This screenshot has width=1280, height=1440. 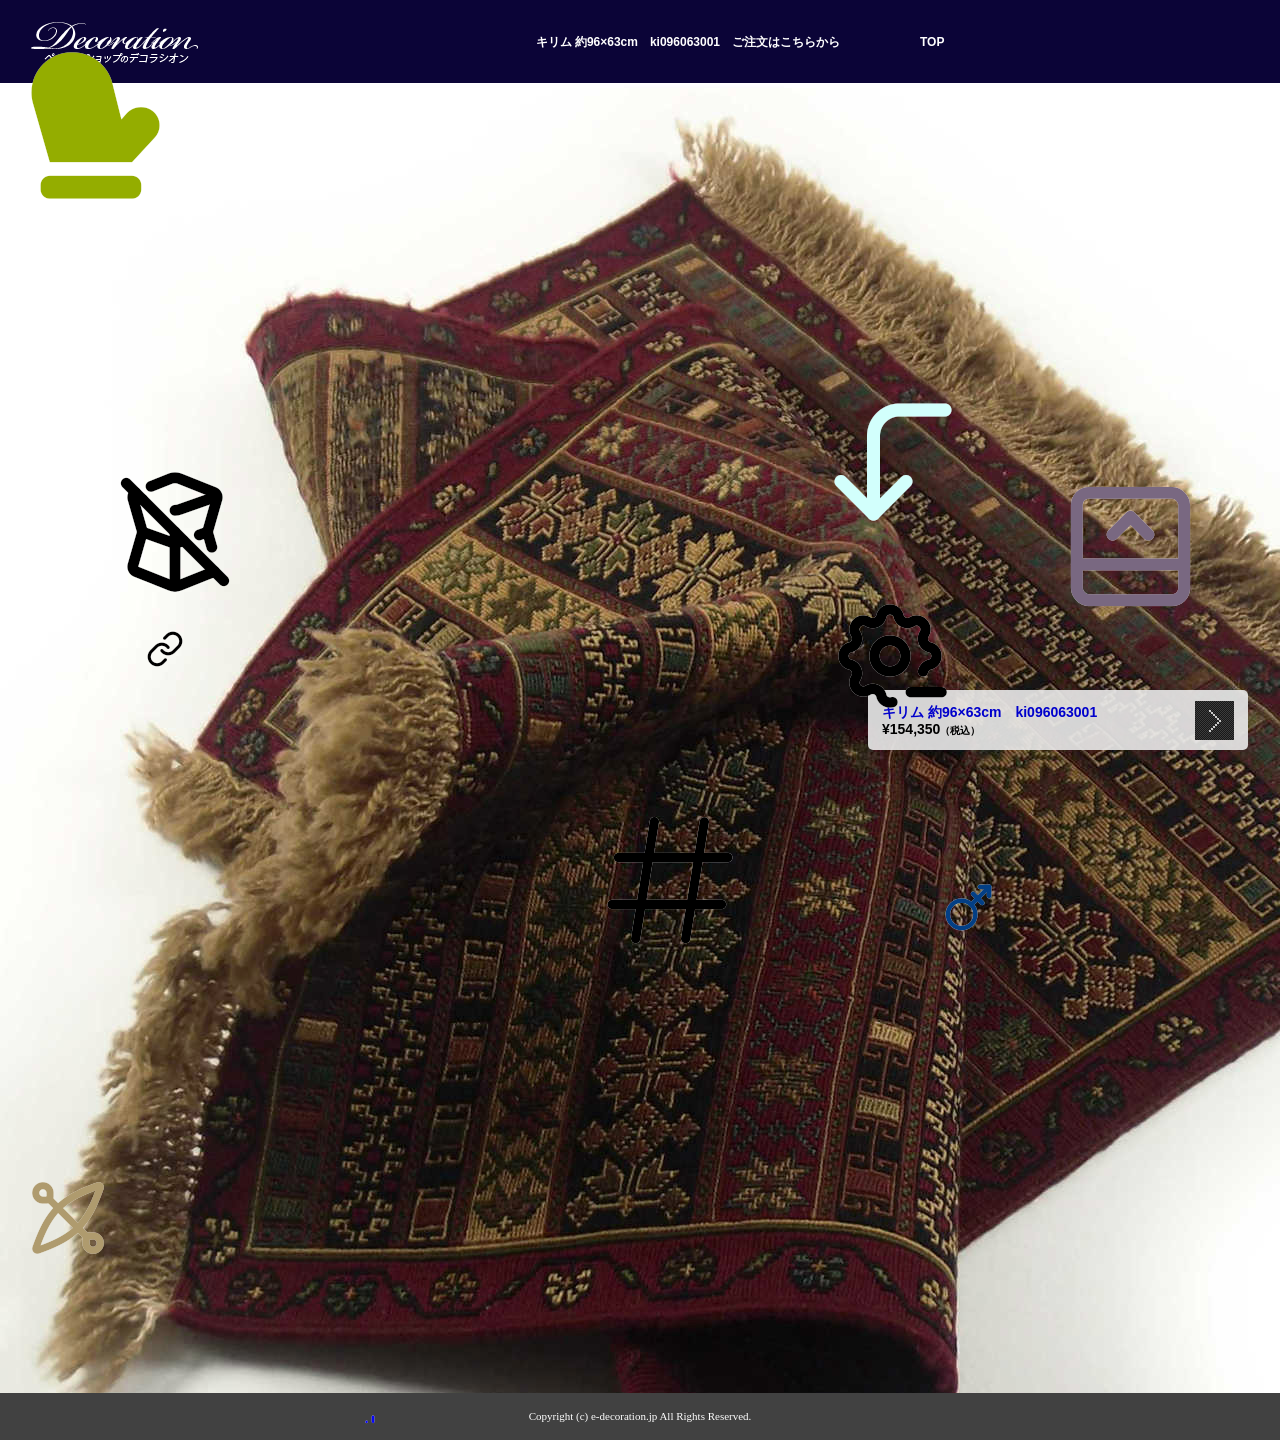 I want to click on indicates male gender or sex option, so click(x=968, y=907).